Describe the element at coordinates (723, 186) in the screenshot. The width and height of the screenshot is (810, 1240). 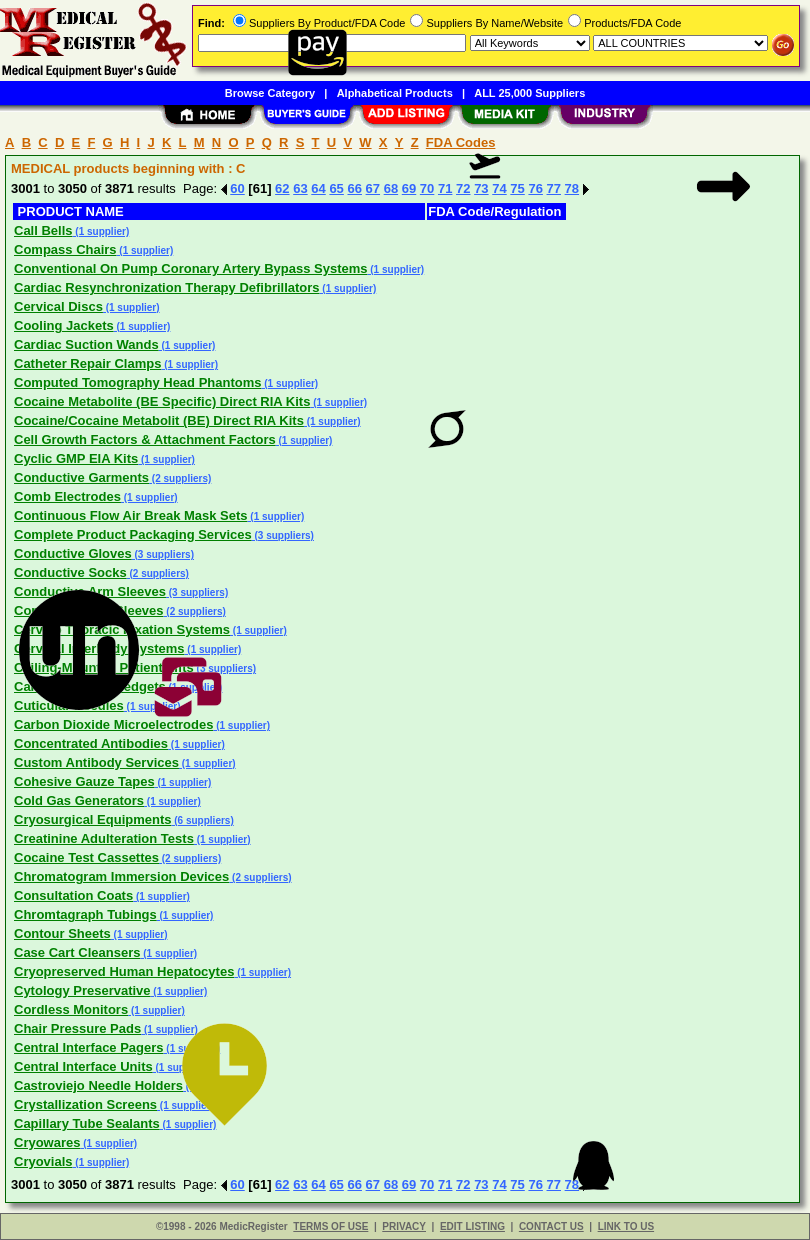
I see `proceed to the next step` at that location.